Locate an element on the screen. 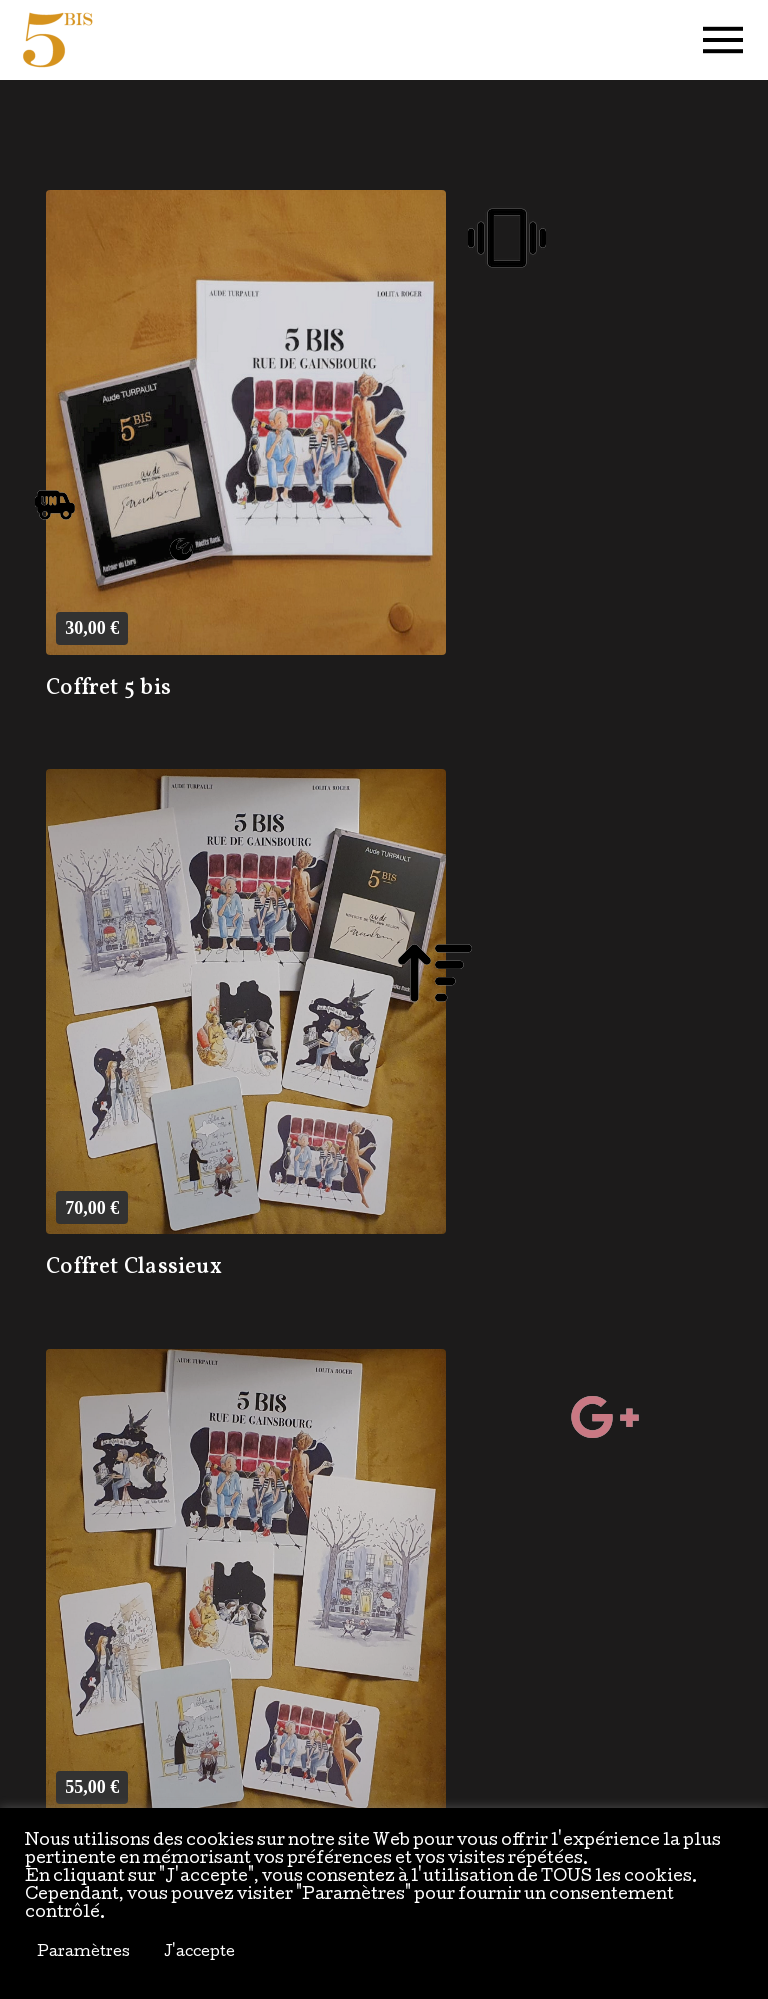  enable vibration mode for notifications is located at coordinates (507, 238).